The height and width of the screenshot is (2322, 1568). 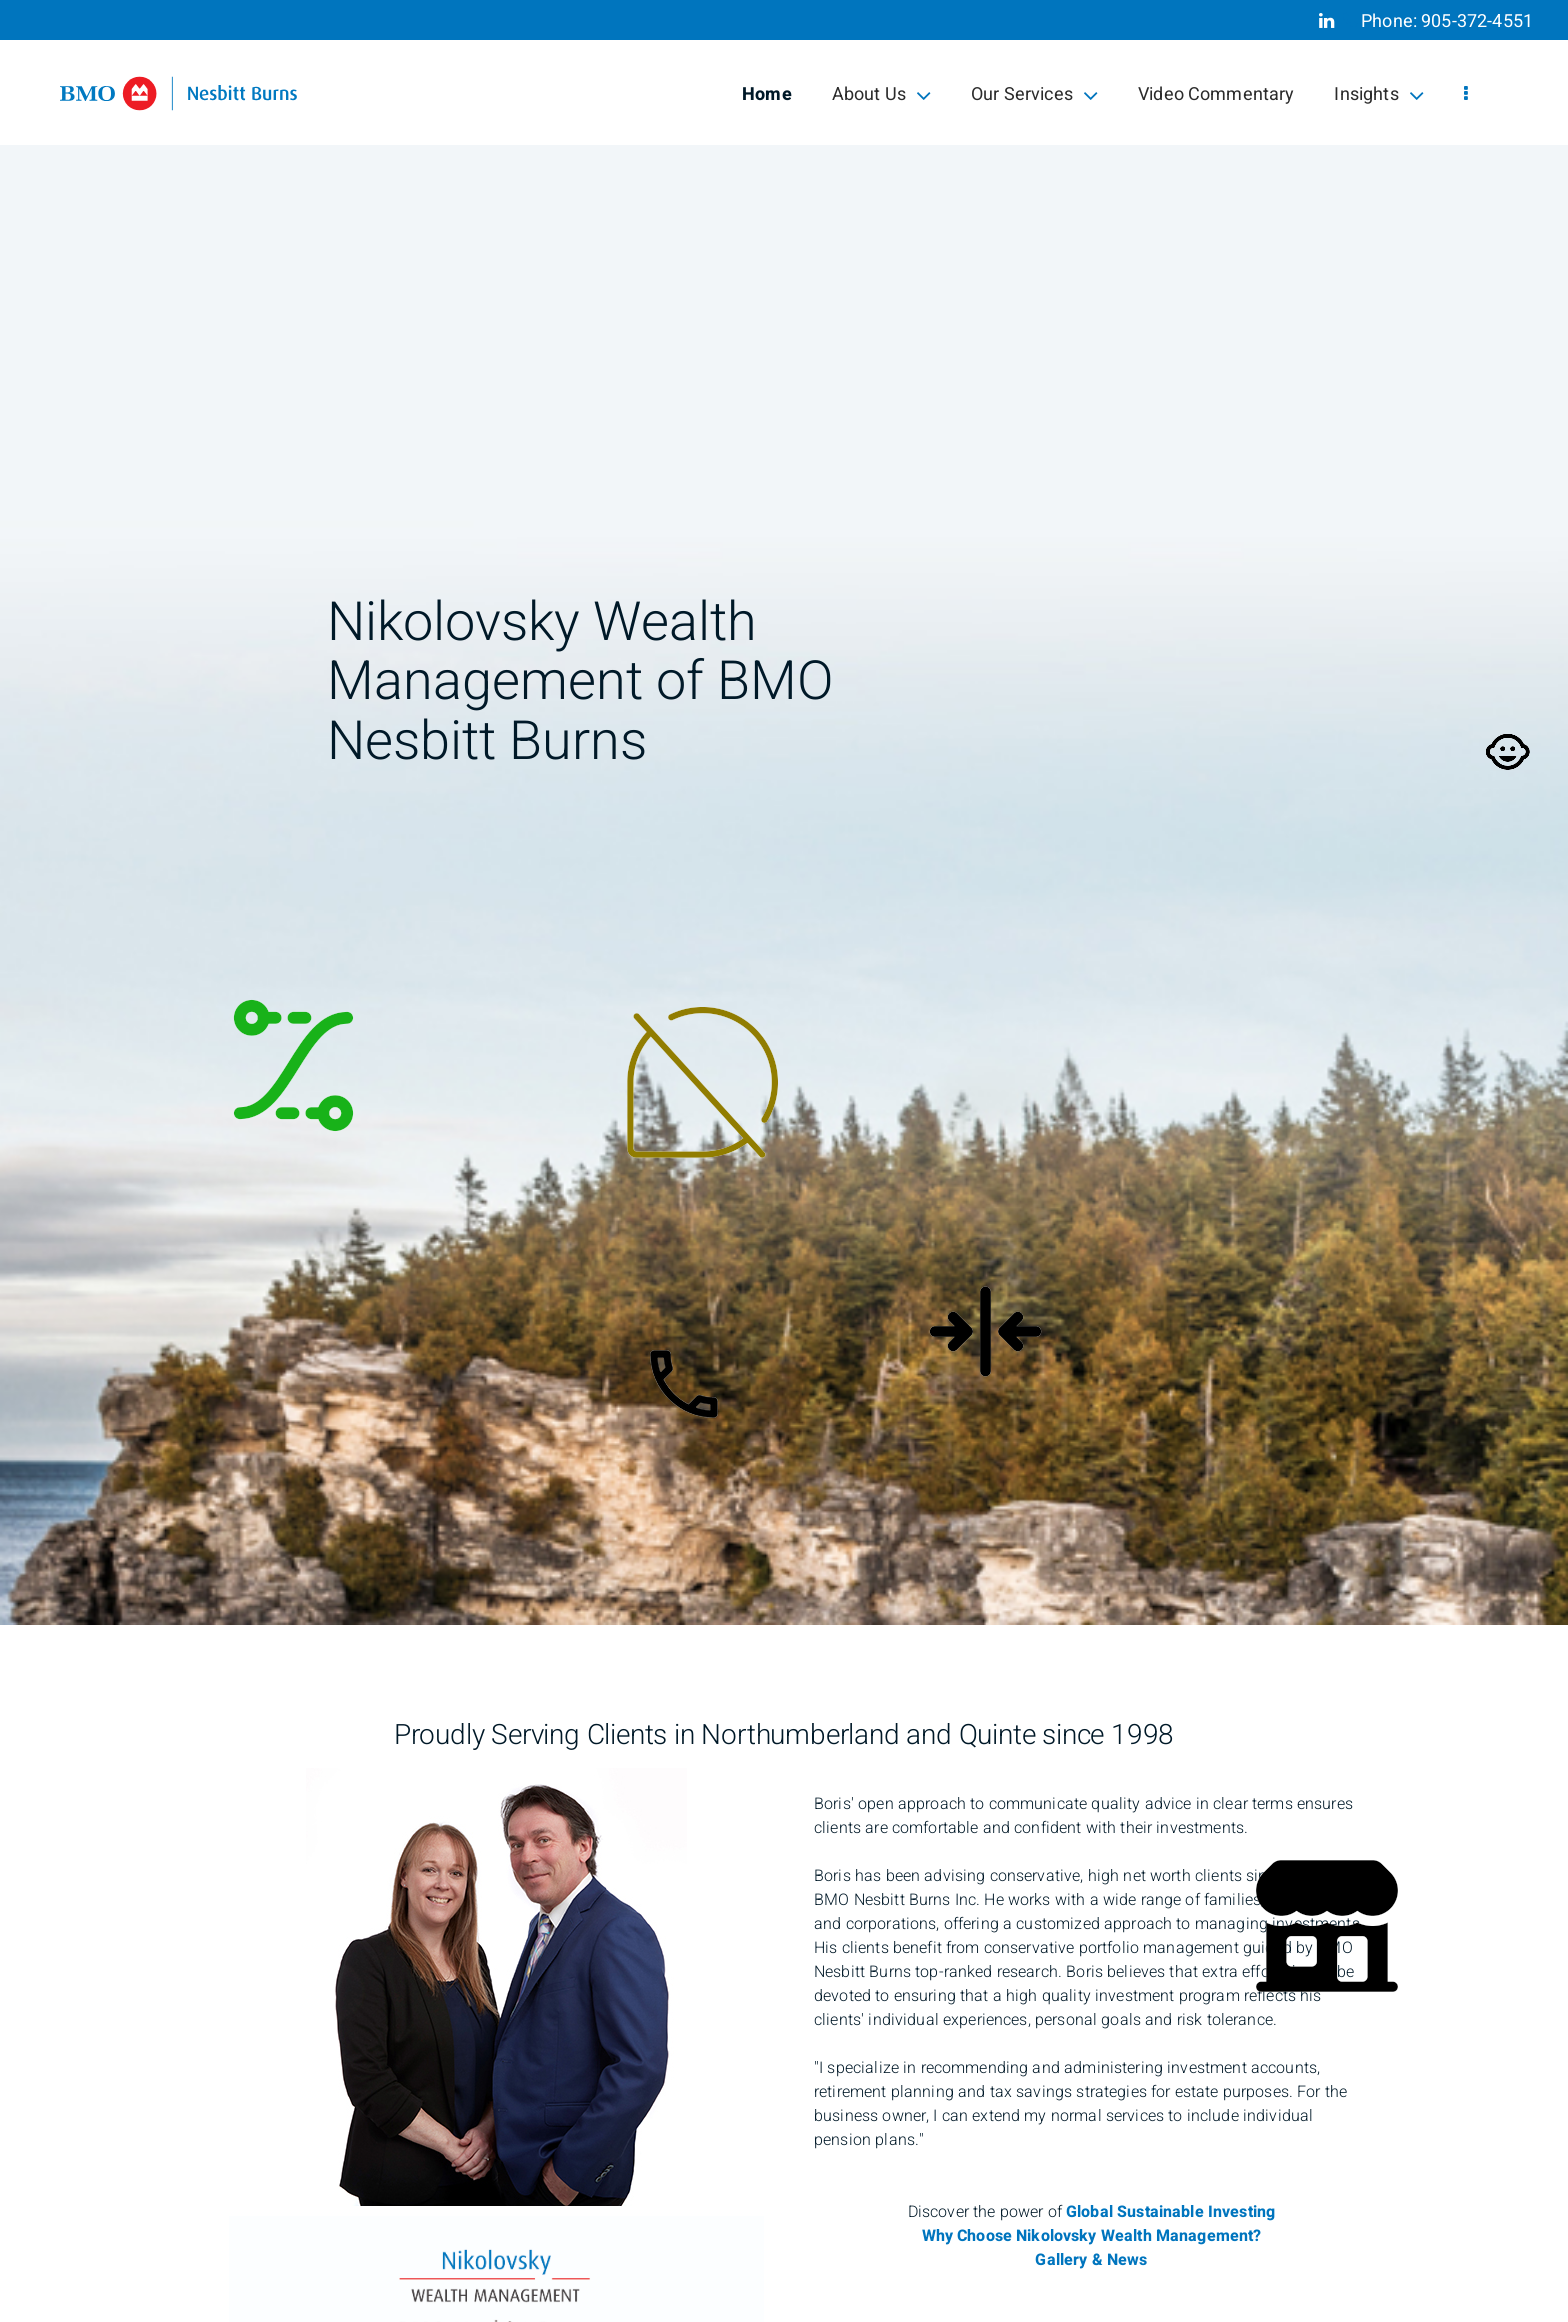 I want to click on view store or shop location, so click(x=1327, y=1926).